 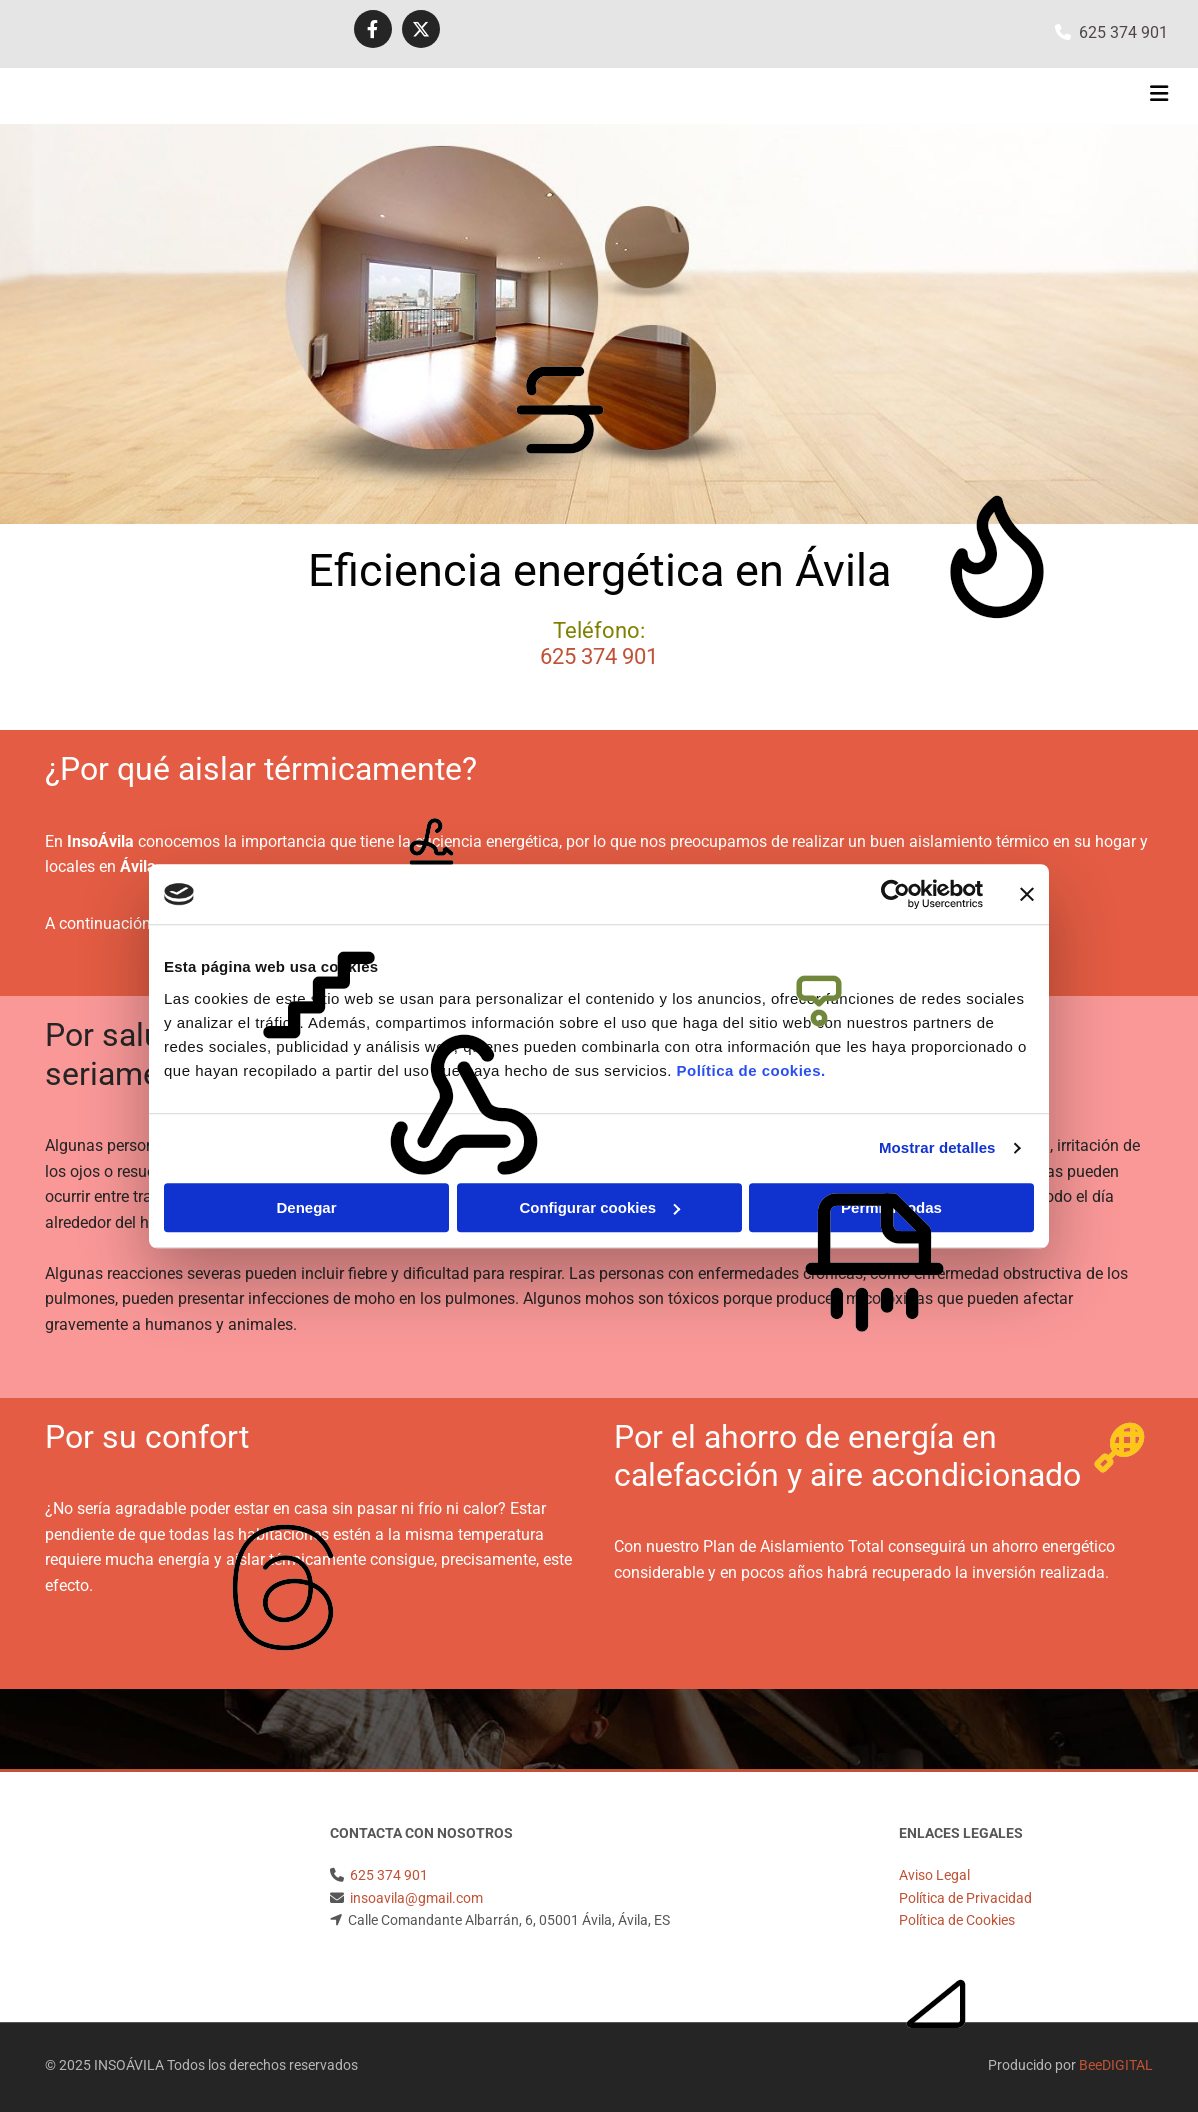 What do you see at coordinates (464, 1108) in the screenshot?
I see `configure webhook integrations` at bounding box center [464, 1108].